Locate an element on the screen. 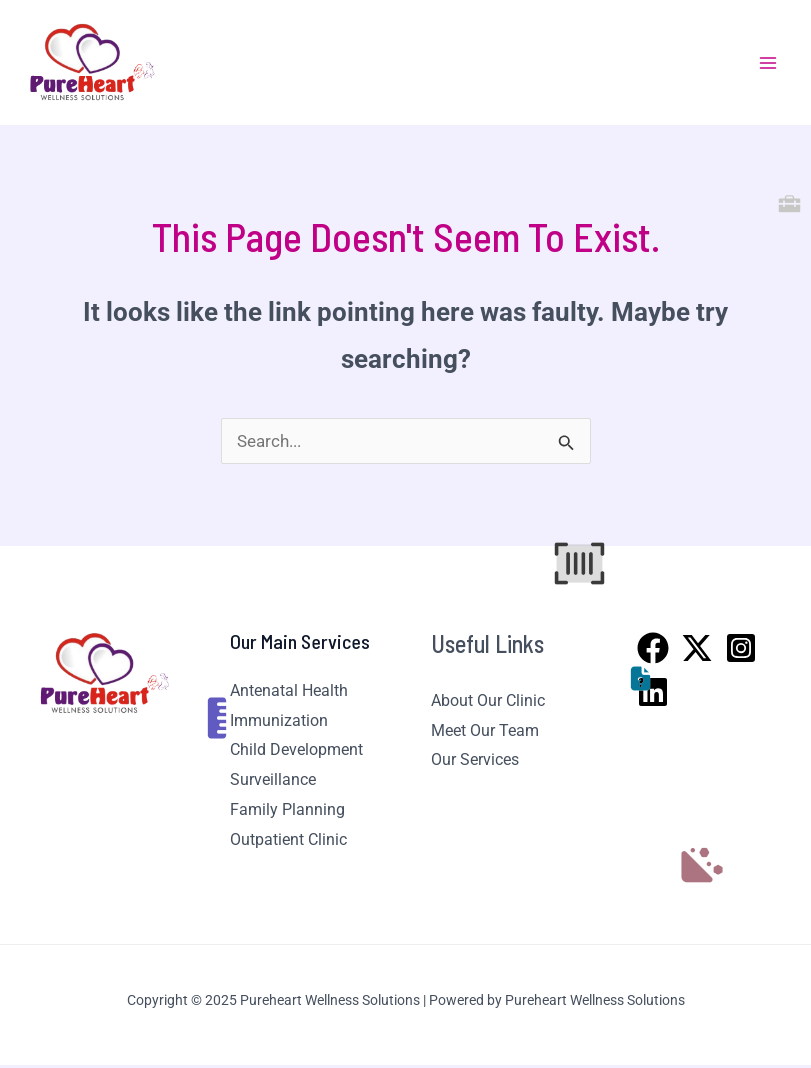 This screenshot has height=1068, width=811. scan a barcode is located at coordinates (579, 563).